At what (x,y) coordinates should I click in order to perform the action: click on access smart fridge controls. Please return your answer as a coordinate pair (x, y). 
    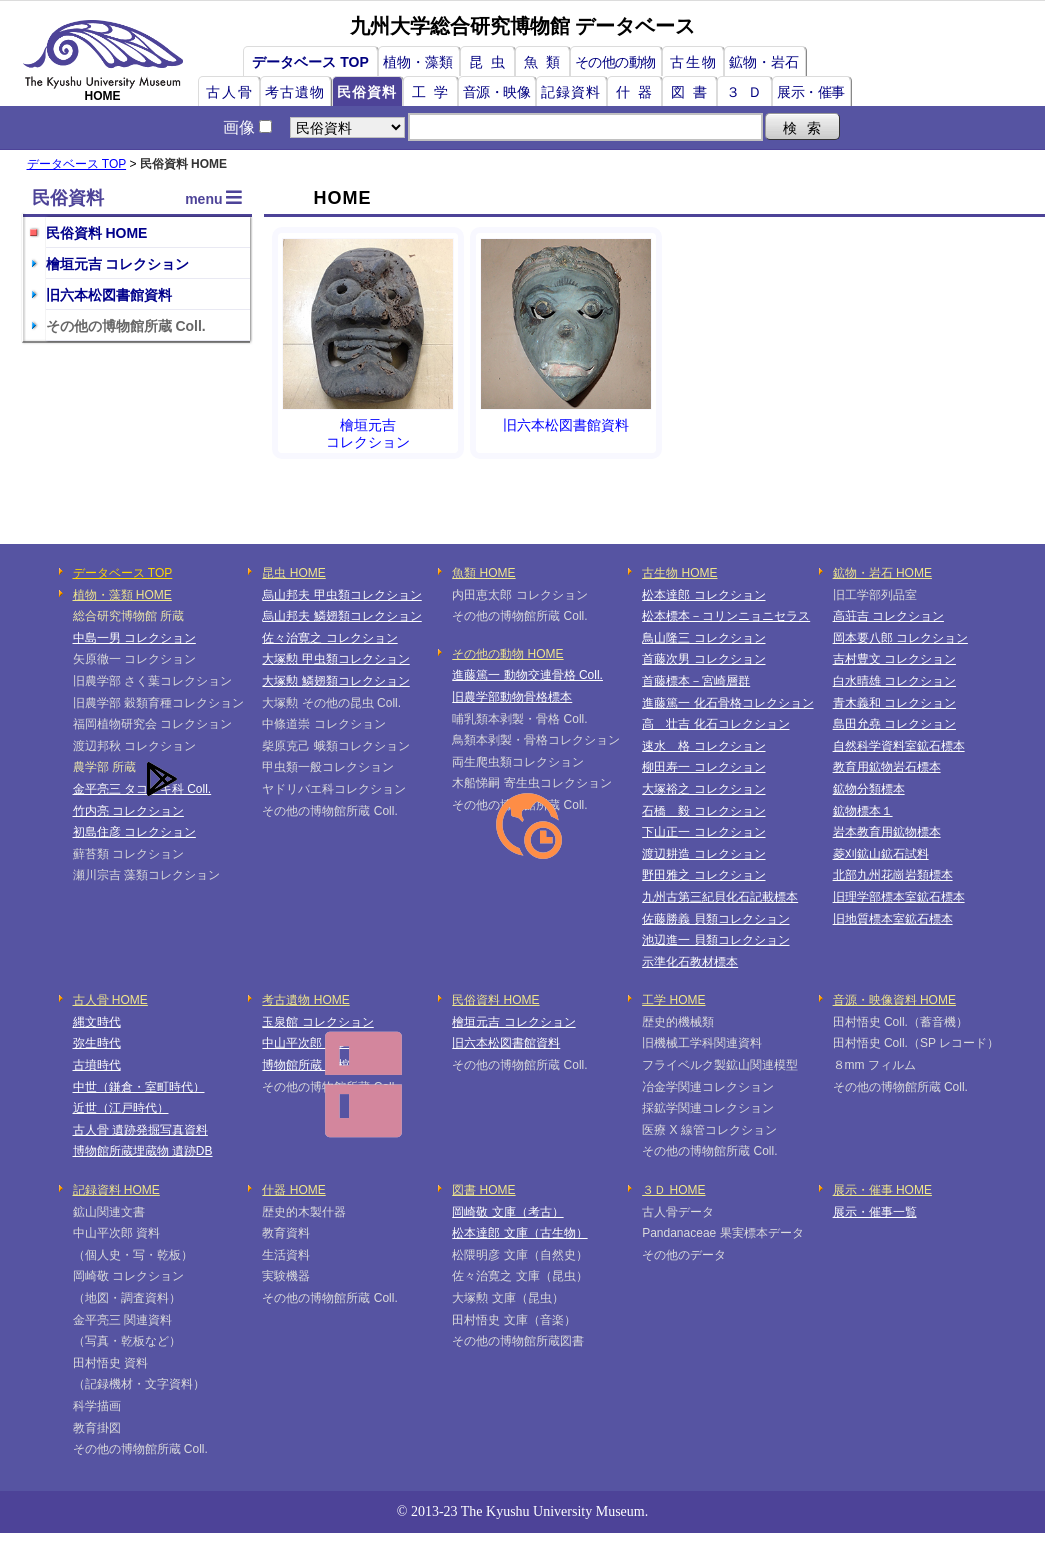
    Looking at the image, I should click on (363, 1084).